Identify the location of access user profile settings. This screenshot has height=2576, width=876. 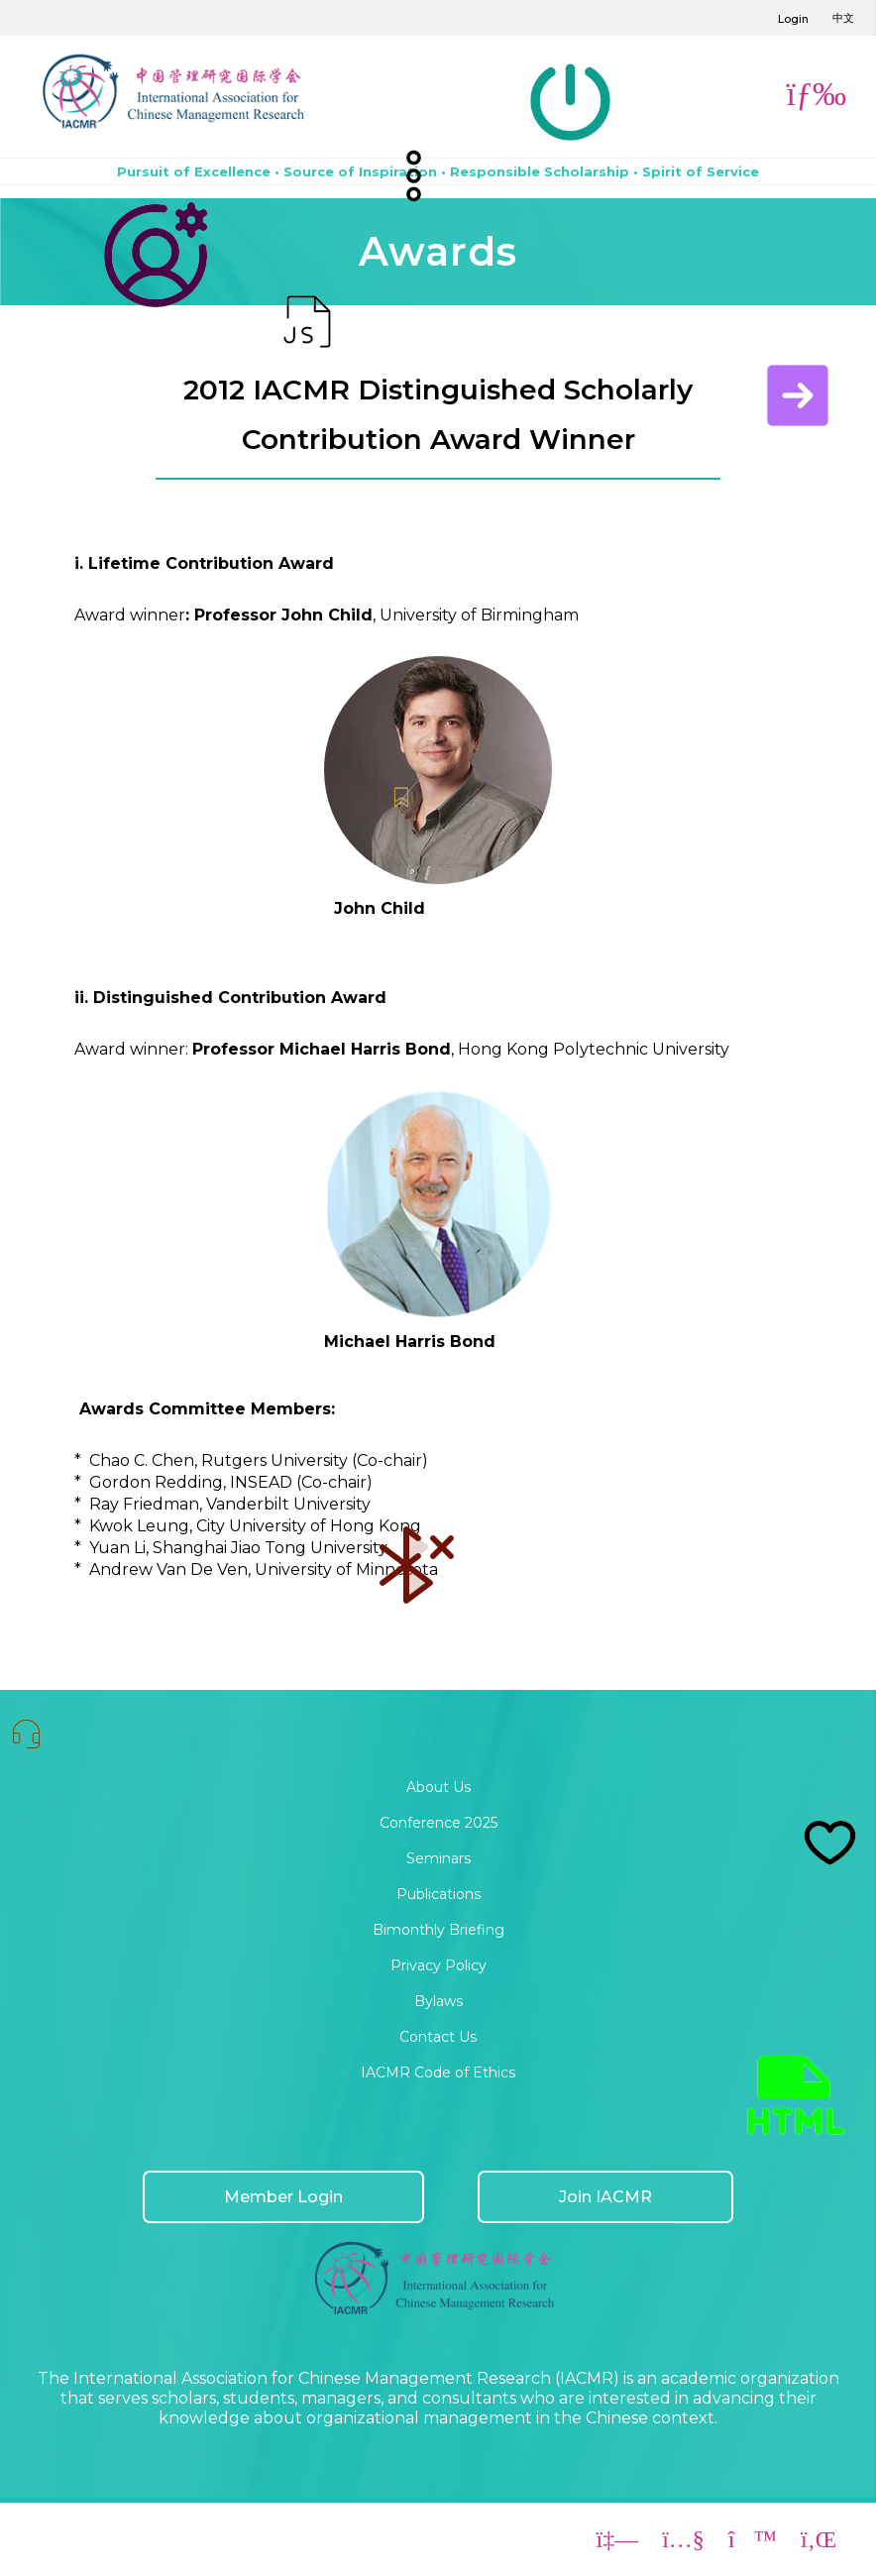
(156, 256).